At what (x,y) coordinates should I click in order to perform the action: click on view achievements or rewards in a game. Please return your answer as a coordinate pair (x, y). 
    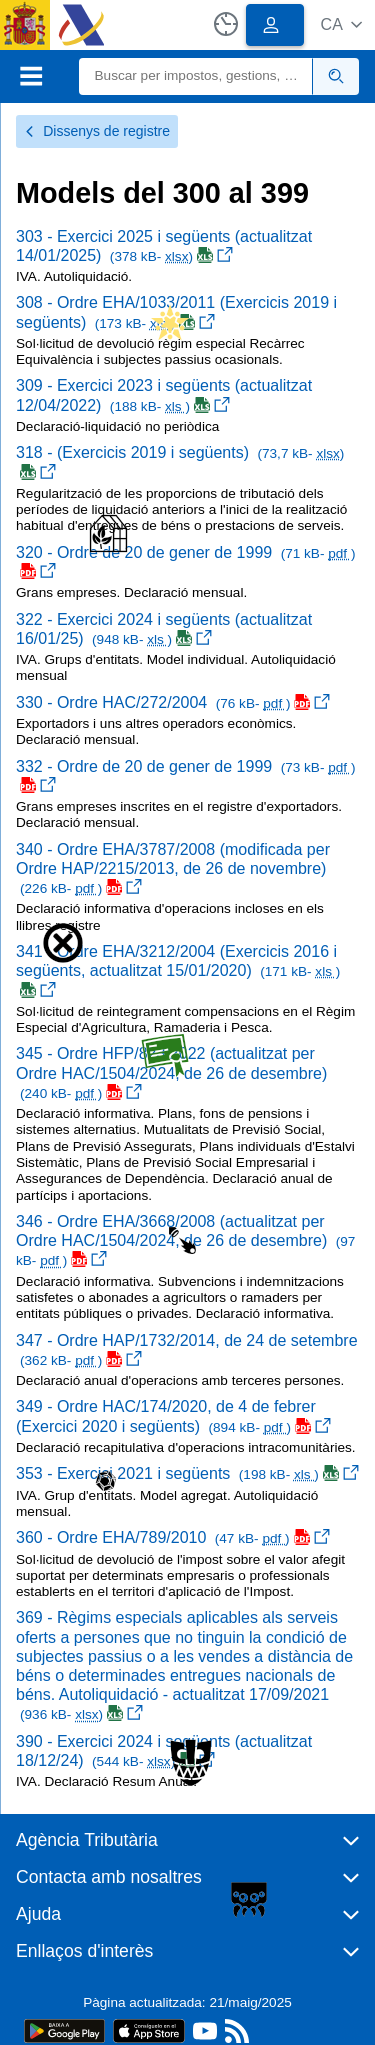
    Looking at the image, I should click on (170, 323).